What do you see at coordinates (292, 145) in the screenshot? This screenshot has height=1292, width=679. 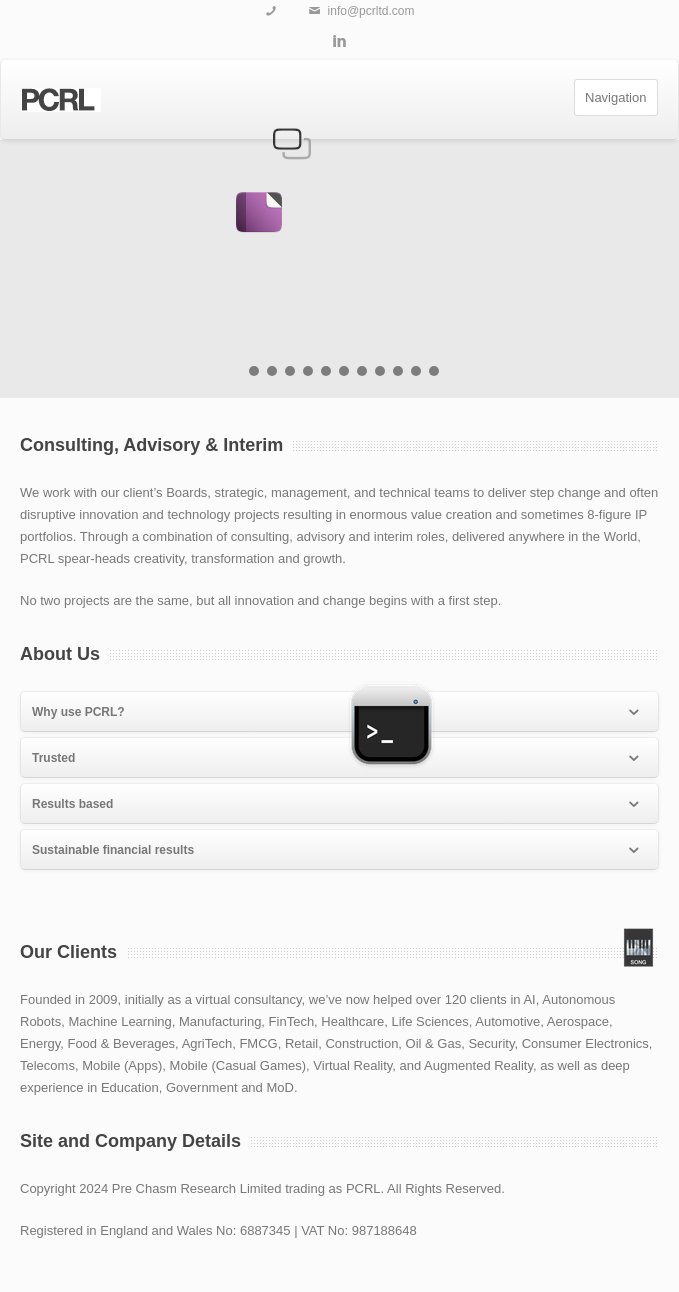 I see `view or manage session properties` at bounding box center [292, 145].